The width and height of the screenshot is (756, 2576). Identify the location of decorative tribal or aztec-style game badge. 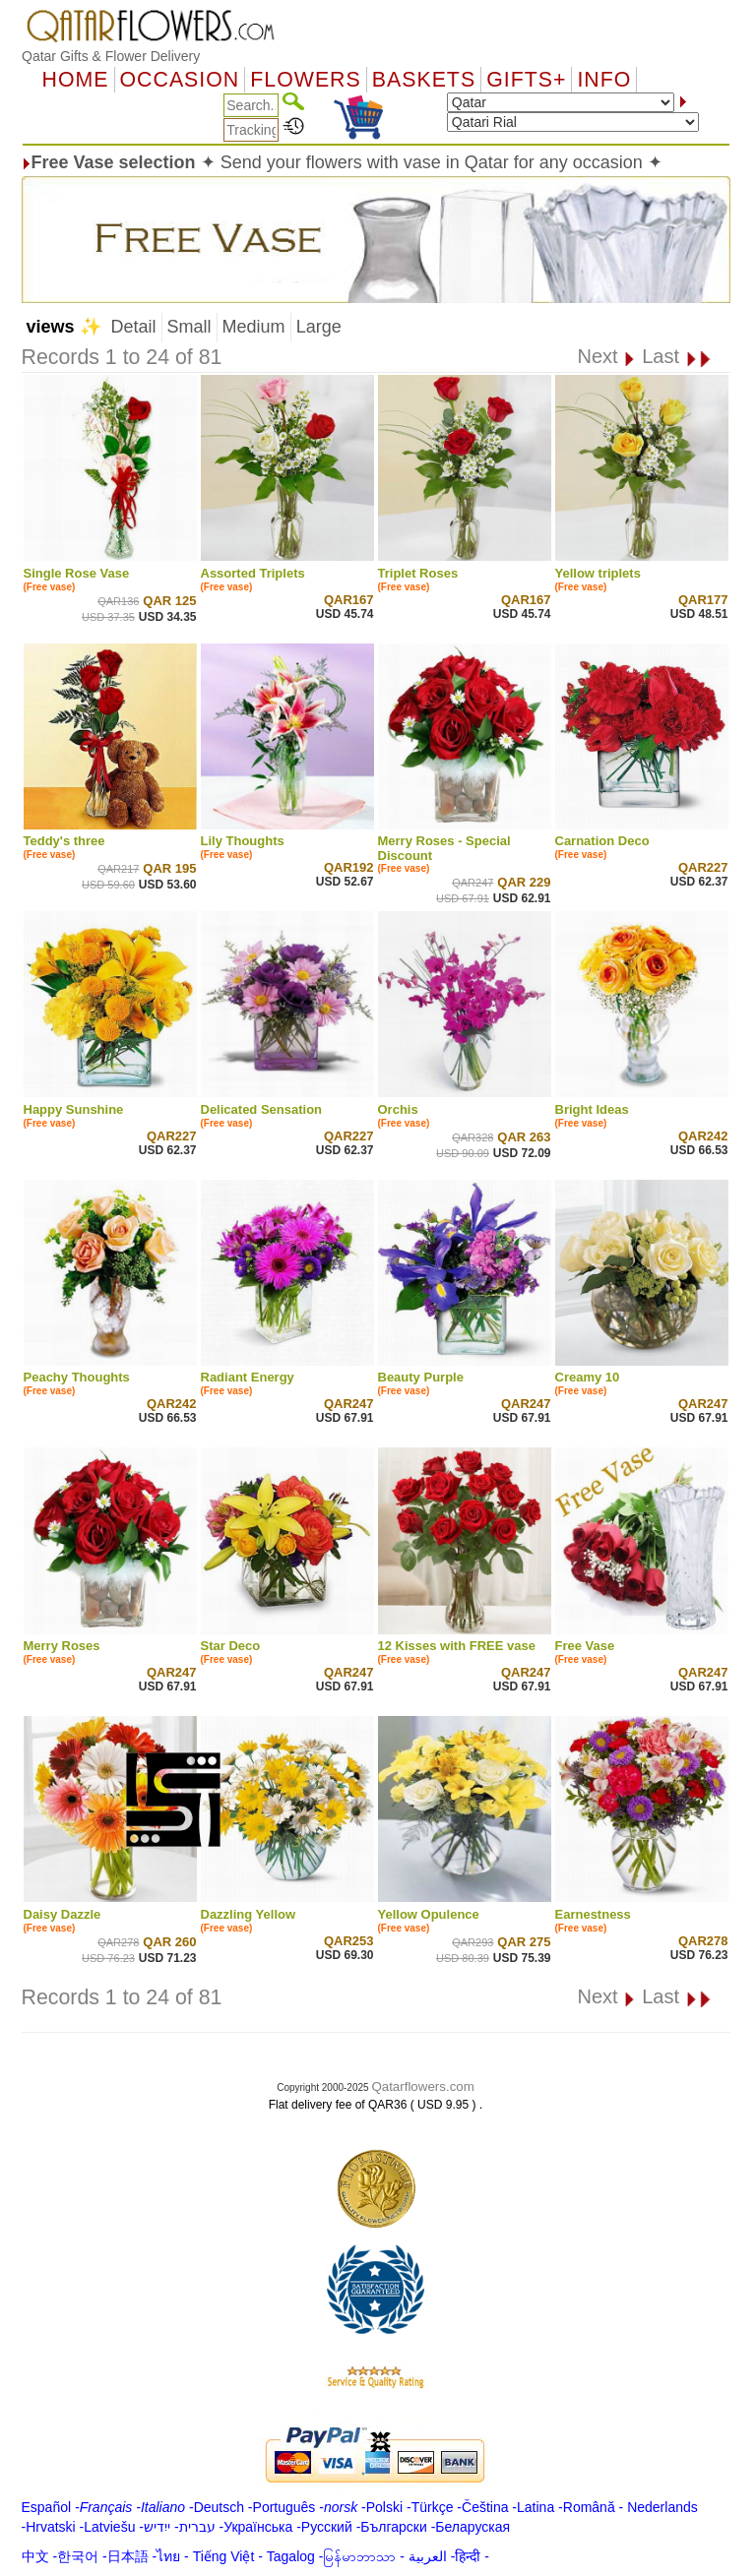
(380, 2441).